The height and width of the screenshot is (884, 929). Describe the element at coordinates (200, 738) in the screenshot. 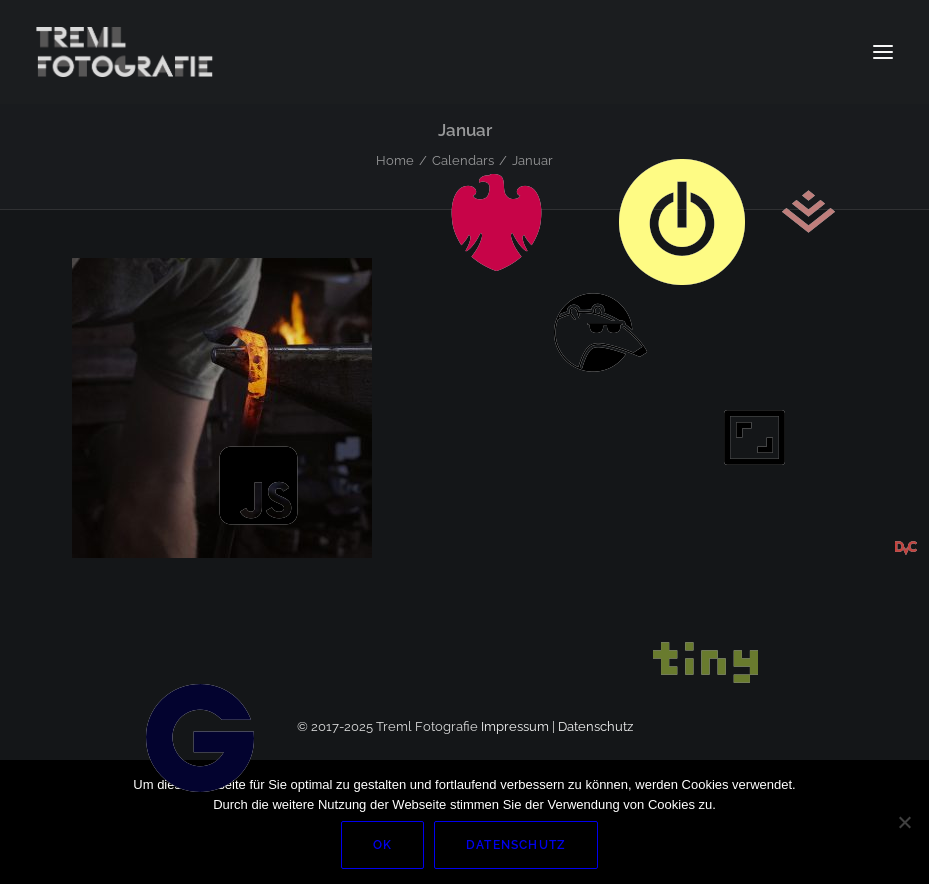

I see `open the Groupon app` at that location.